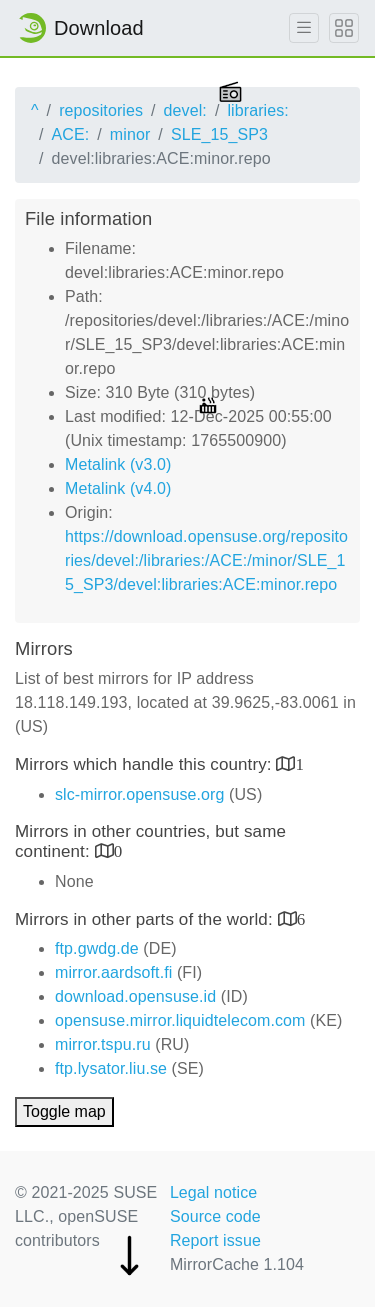 The height and width of the screenshot is (1307, 375). What do you see at coordinates (129, 1255) in the screenshot?
I see `move item down in a list` at bounding box center [129, 1255].